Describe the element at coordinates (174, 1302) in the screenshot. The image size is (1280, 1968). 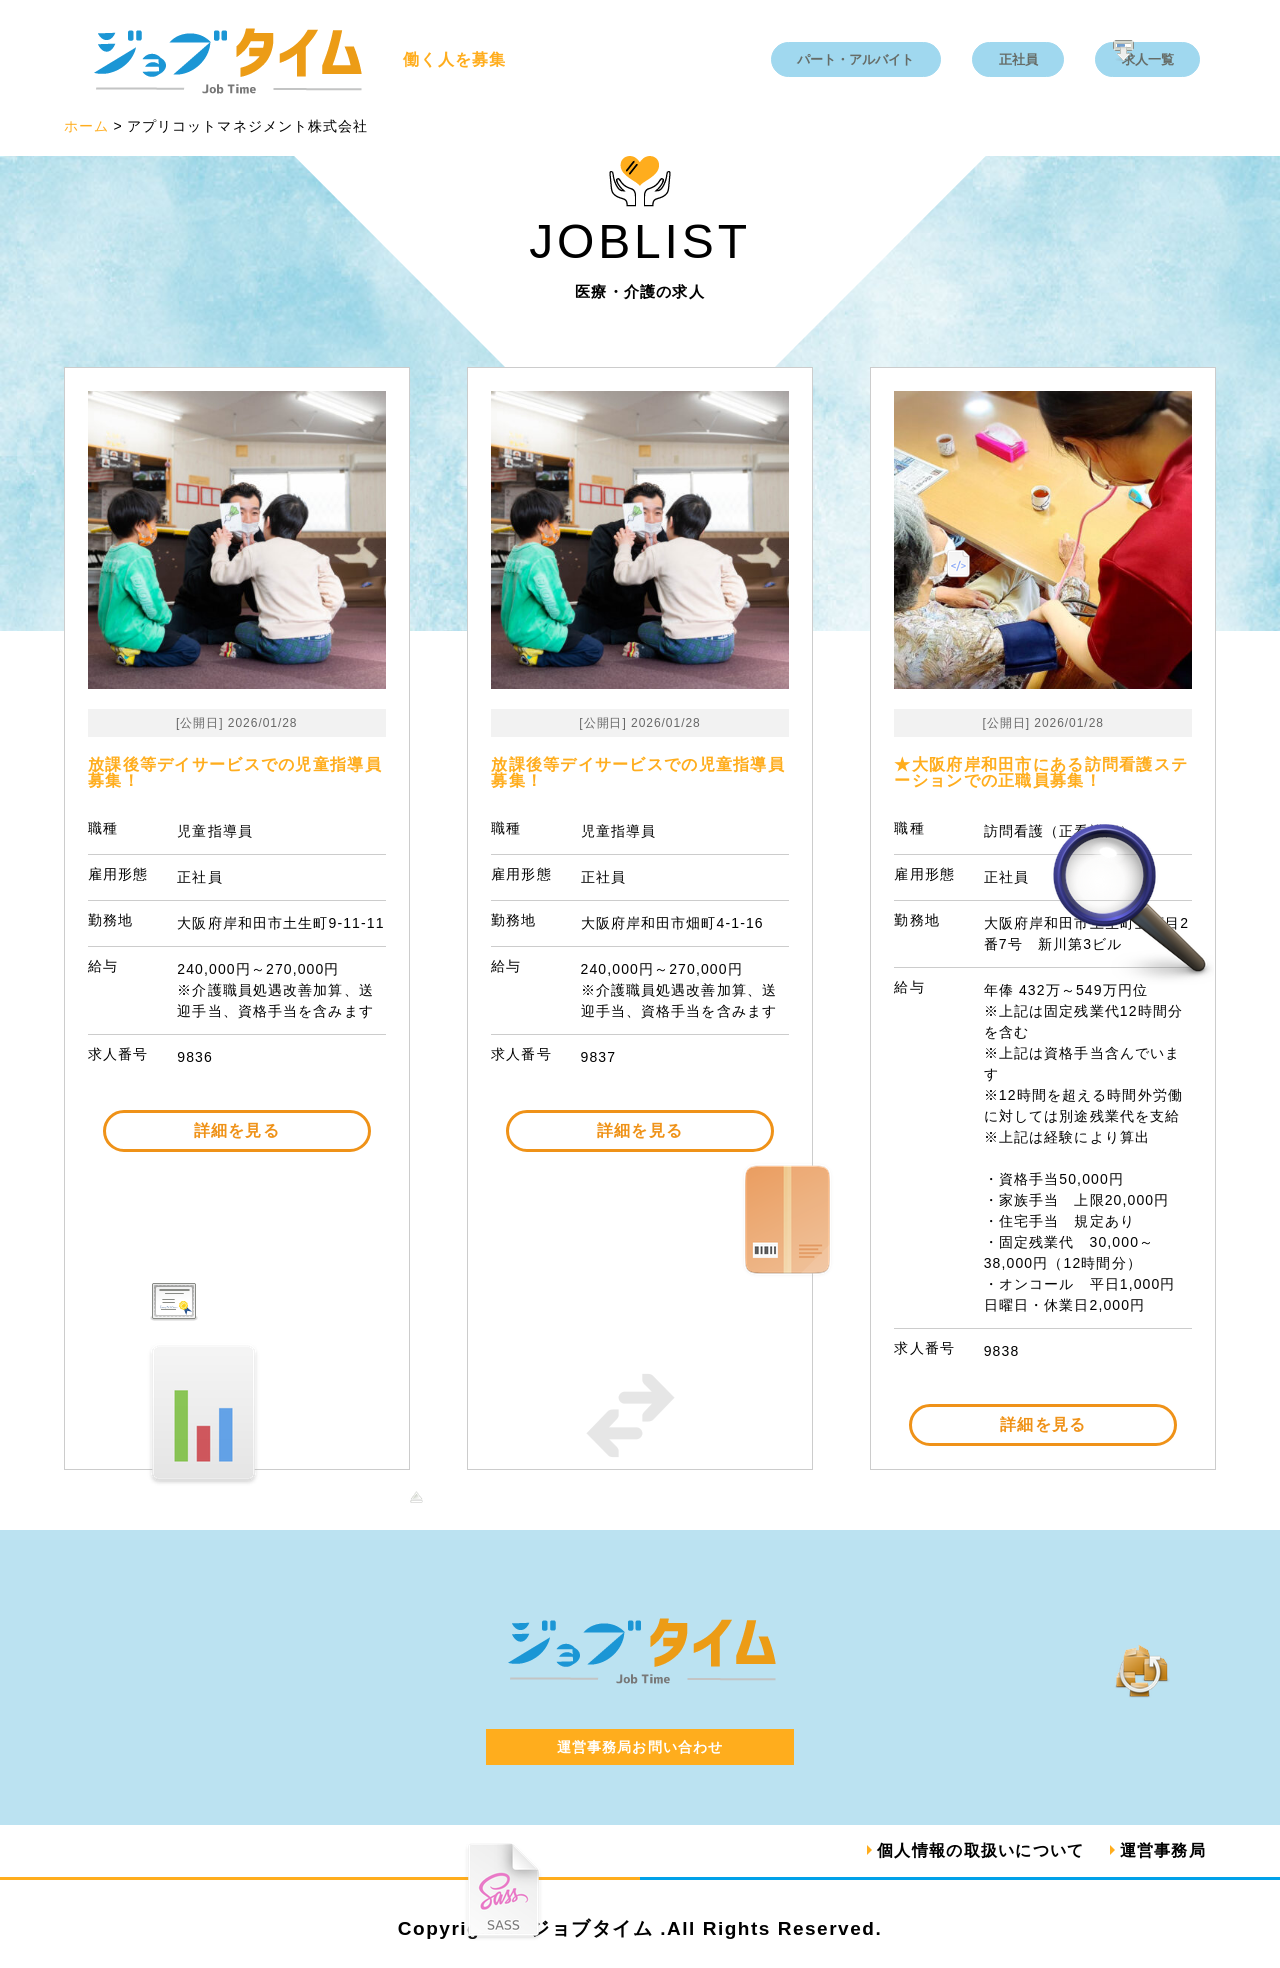
I see `indicates a certificate or credential file` at that location.